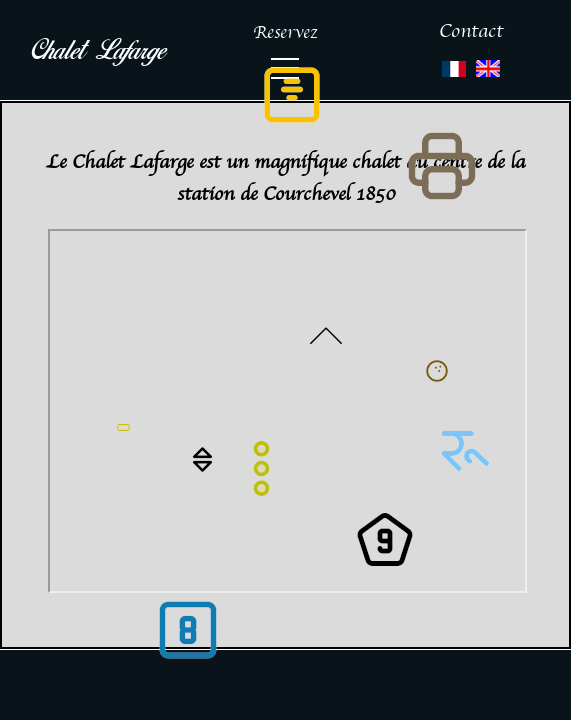 This screenshot has width=571, height=720. What do you see at coordinates (202, 459) in the screenshot?
I see `expand or collapse a dropdown menu` at bounding box center [202, 459].